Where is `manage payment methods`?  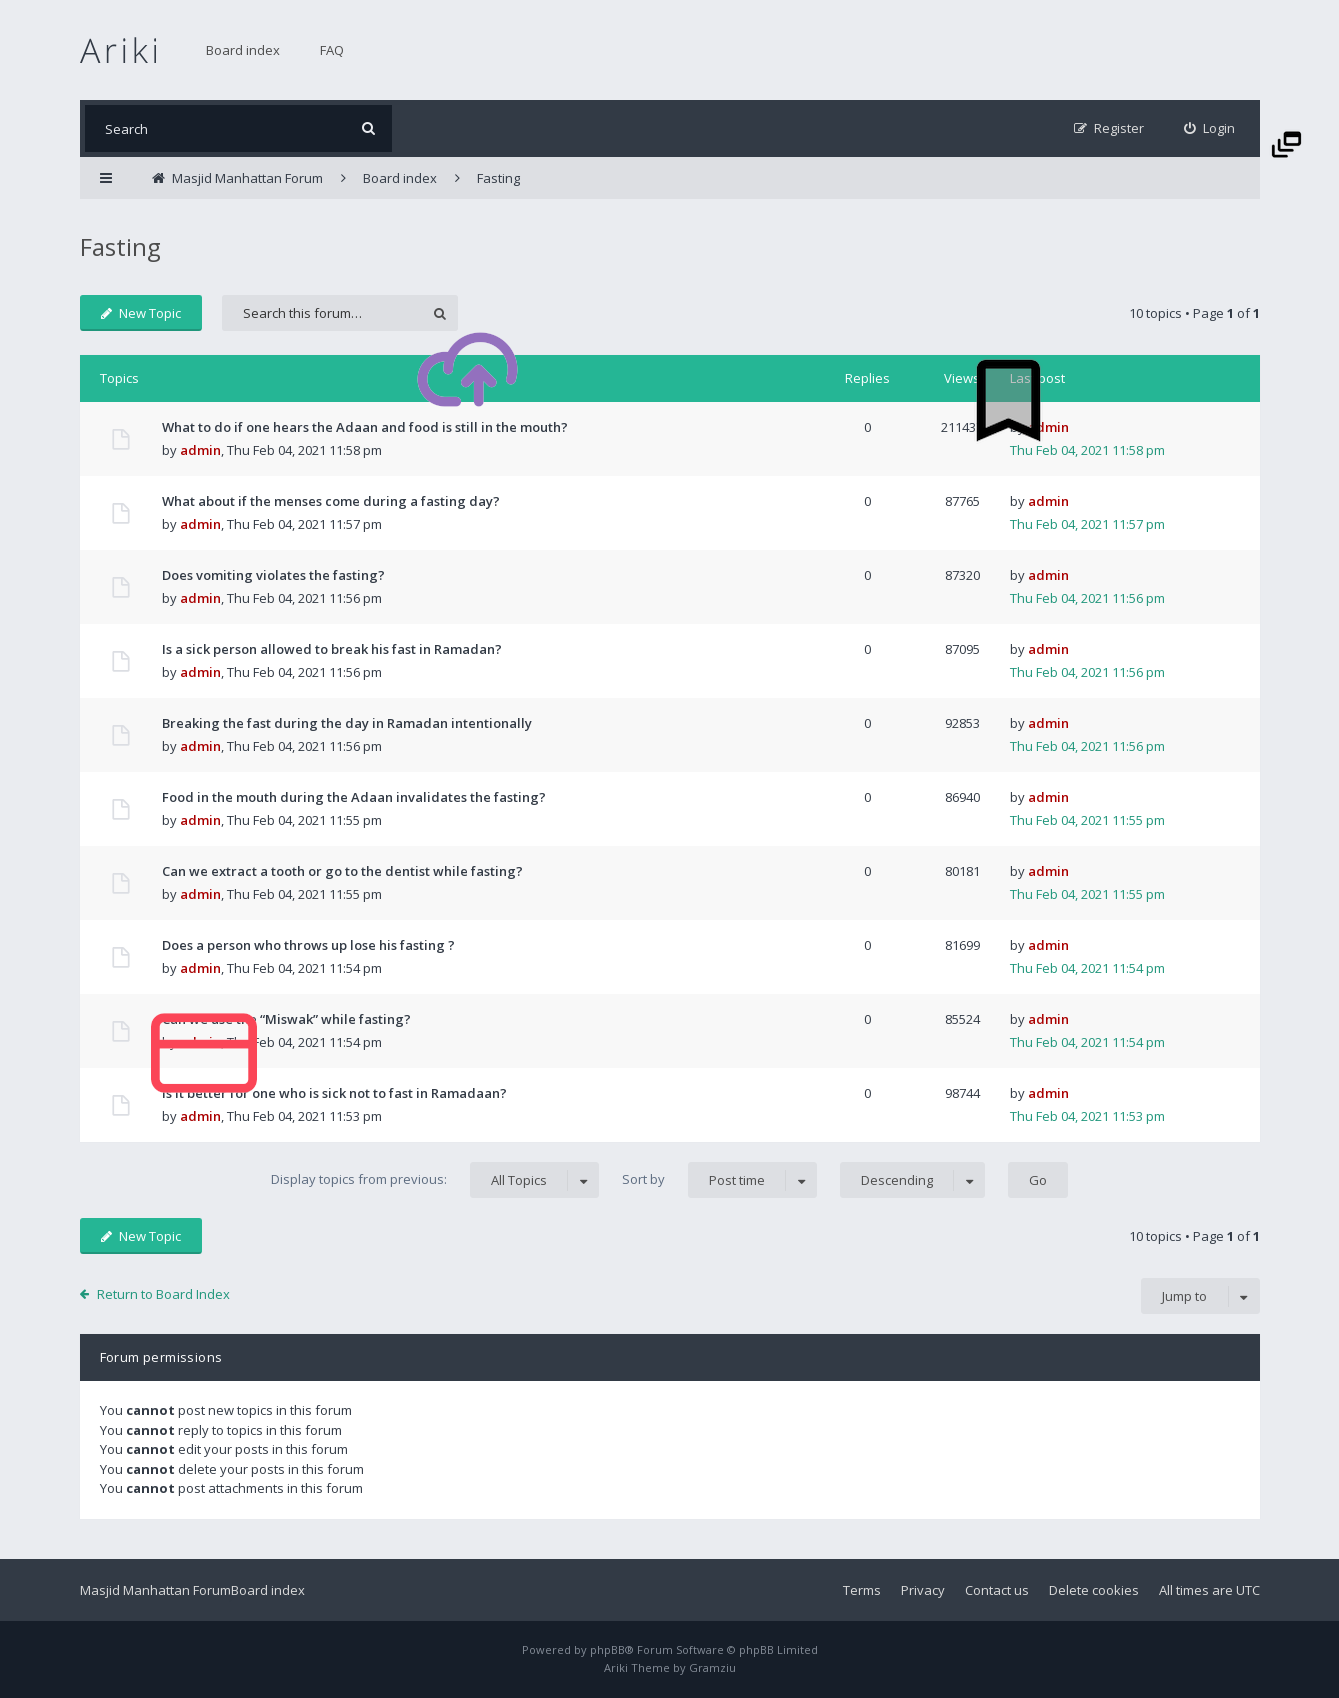 manage payment methods is located at coordinates (204, 1053).